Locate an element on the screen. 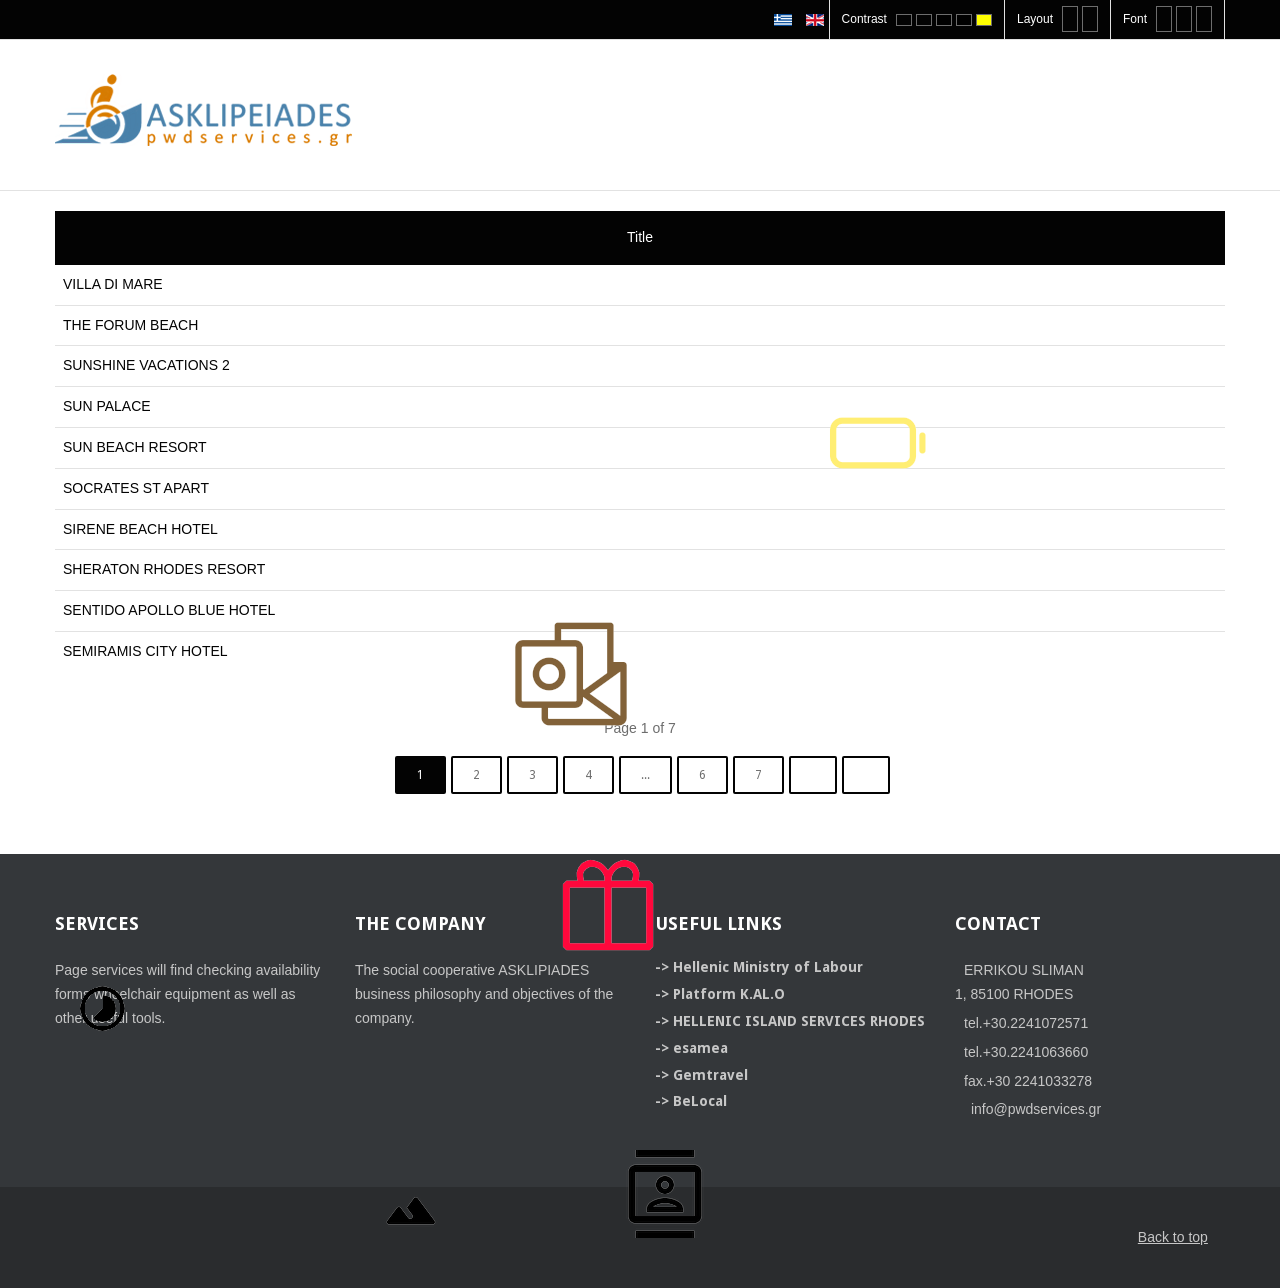  apply a landscape or nature photo filter is located at coordinates (411, 1210).